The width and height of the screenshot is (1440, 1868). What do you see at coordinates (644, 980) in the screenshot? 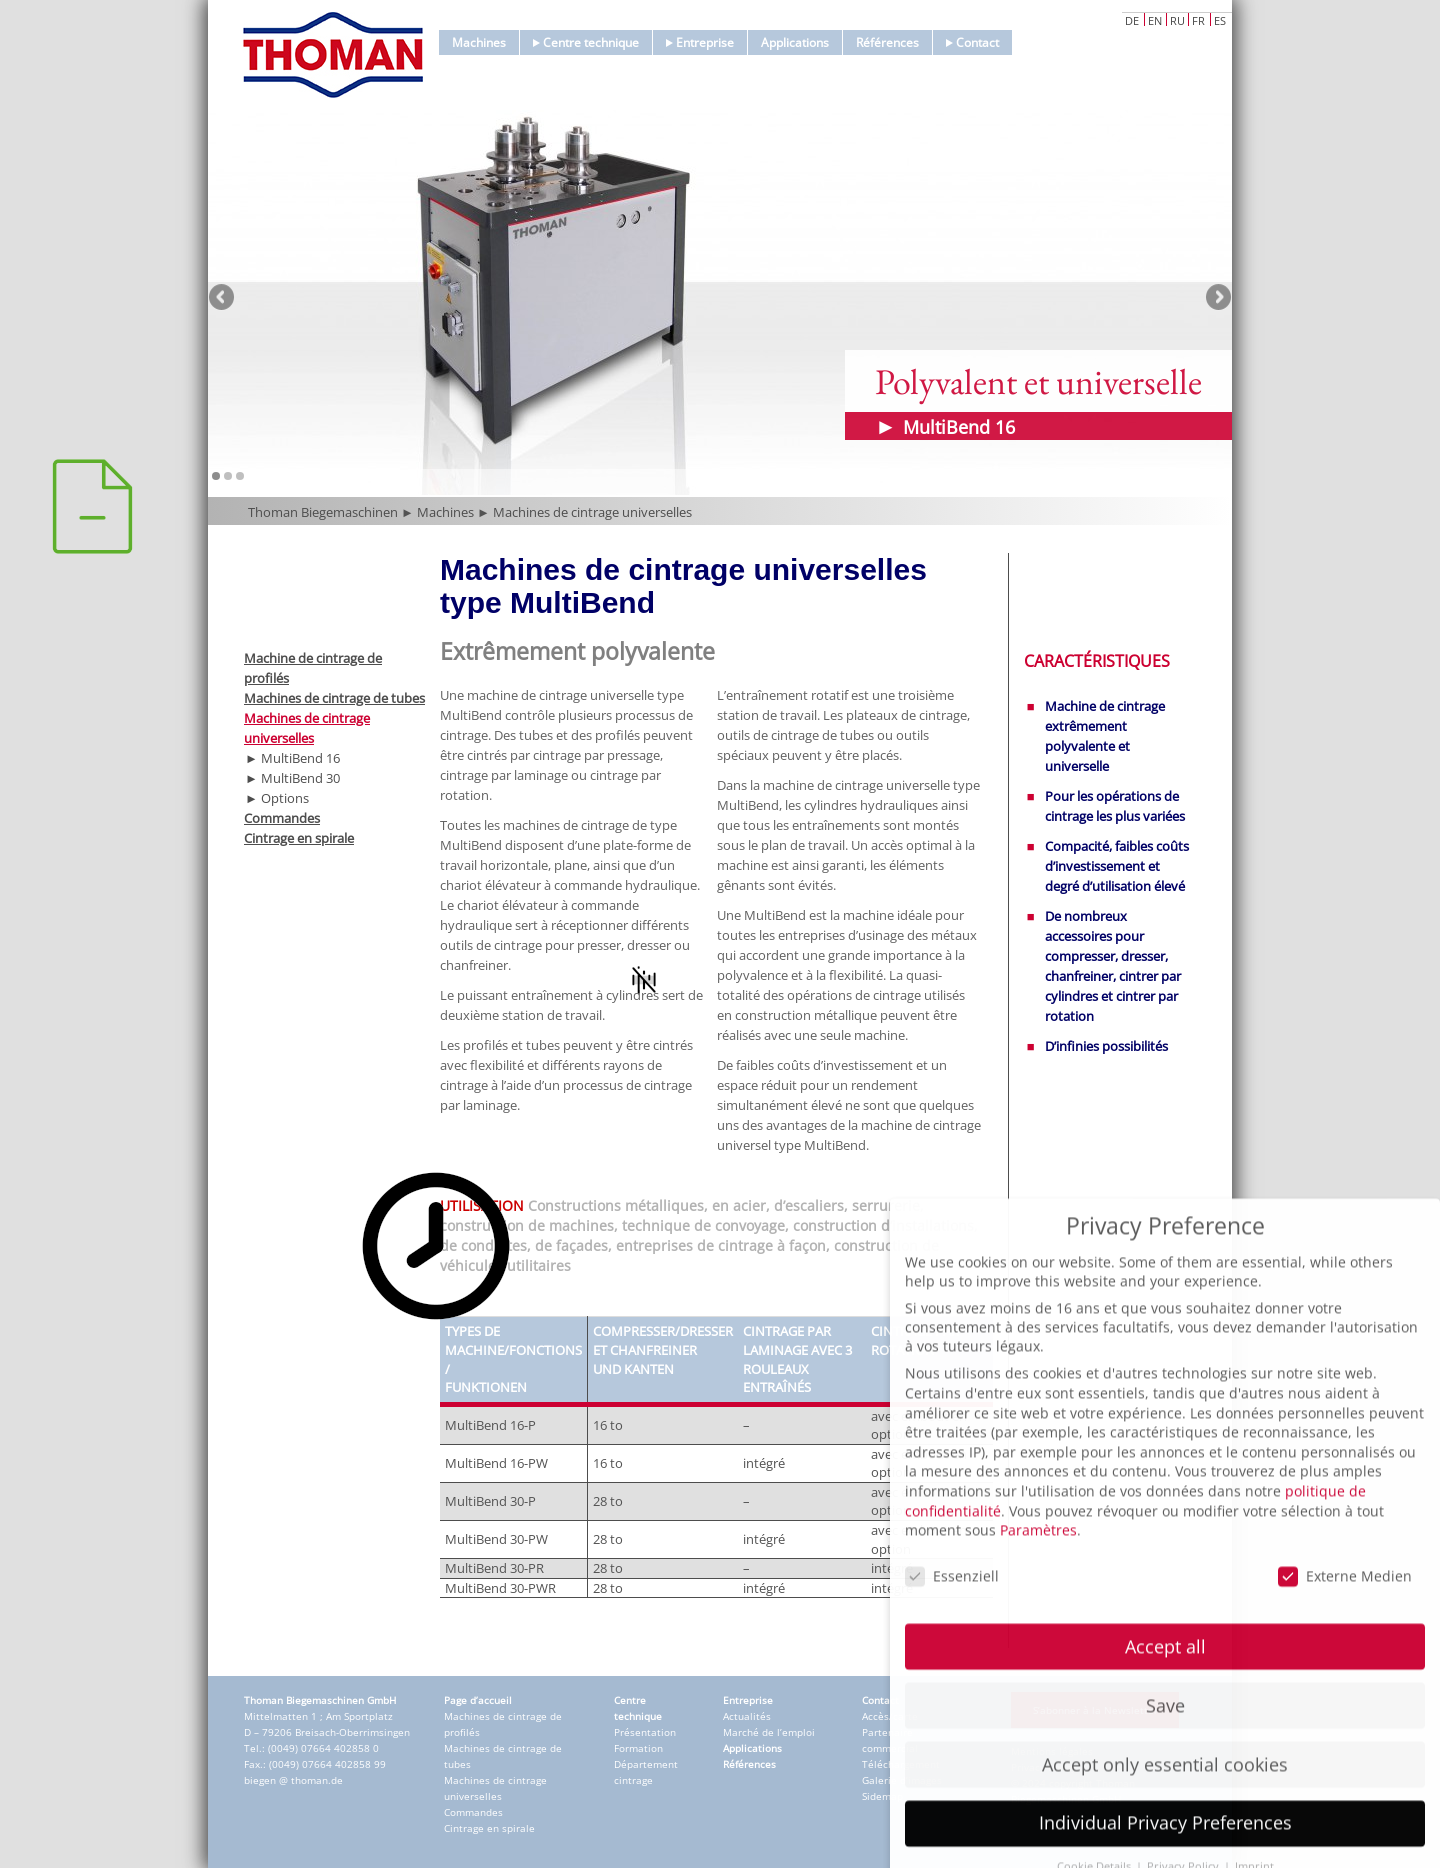
I see `audio waveform disabled or muted` at bounding box center [644, 980].